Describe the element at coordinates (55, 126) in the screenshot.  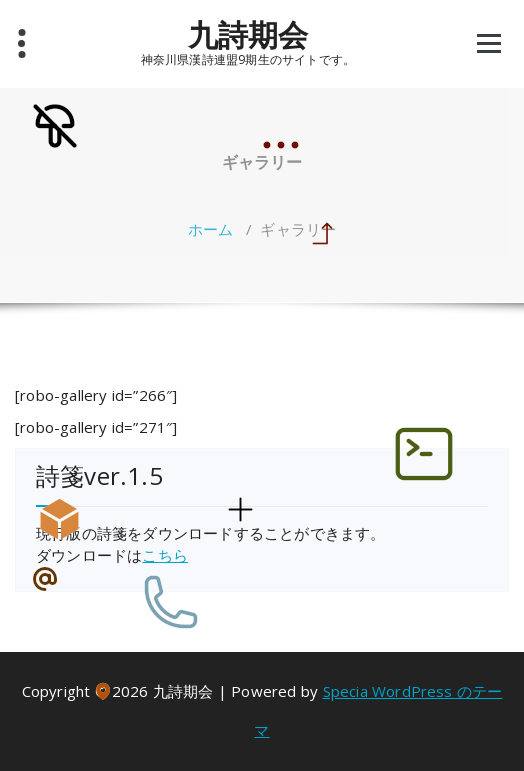
I see `indicates mushroom-free or no mushrooms` at that location.